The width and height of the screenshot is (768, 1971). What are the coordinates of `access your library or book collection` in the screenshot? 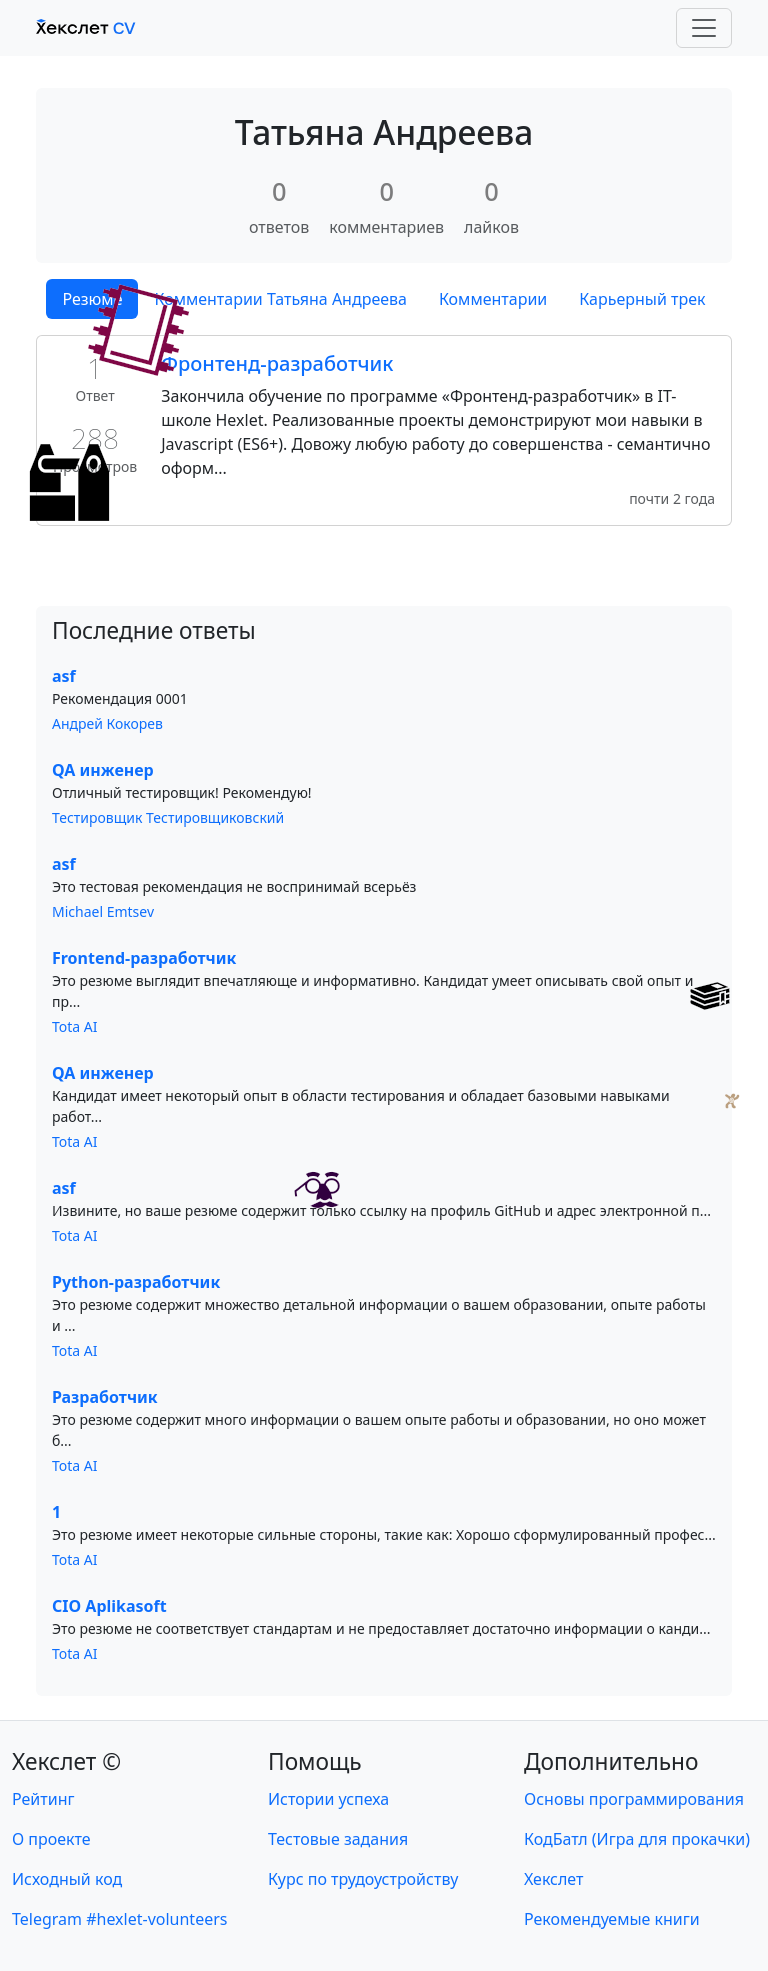 It's located at (710, 996).